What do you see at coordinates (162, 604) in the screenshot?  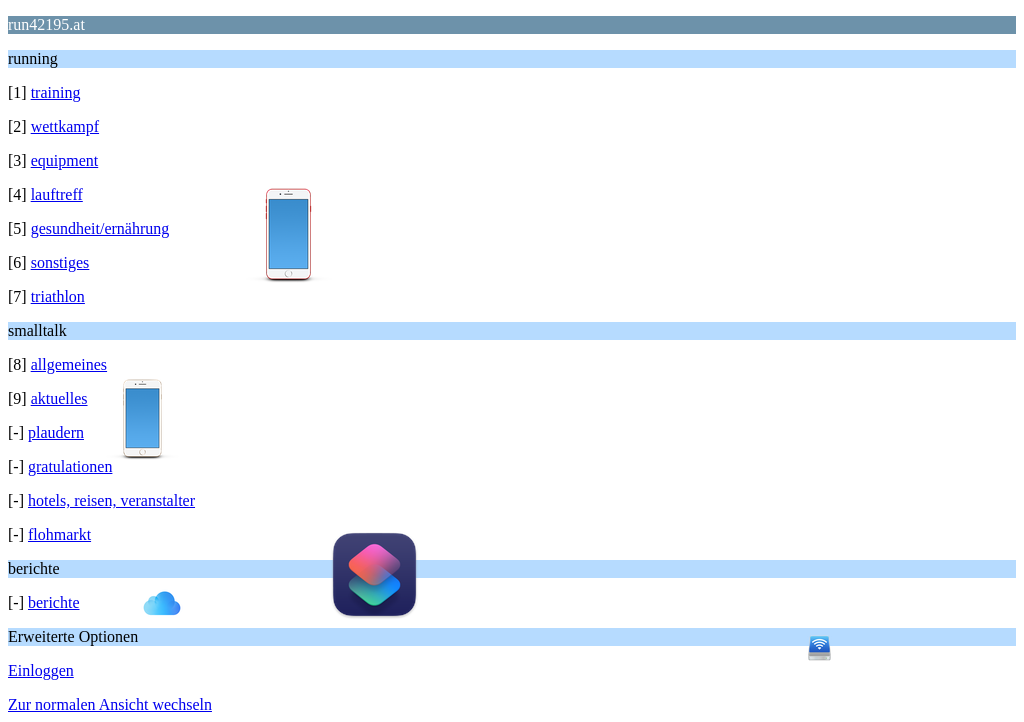 I see `open iCloud+ settings and subscription management` at bounding box center [162, 604].